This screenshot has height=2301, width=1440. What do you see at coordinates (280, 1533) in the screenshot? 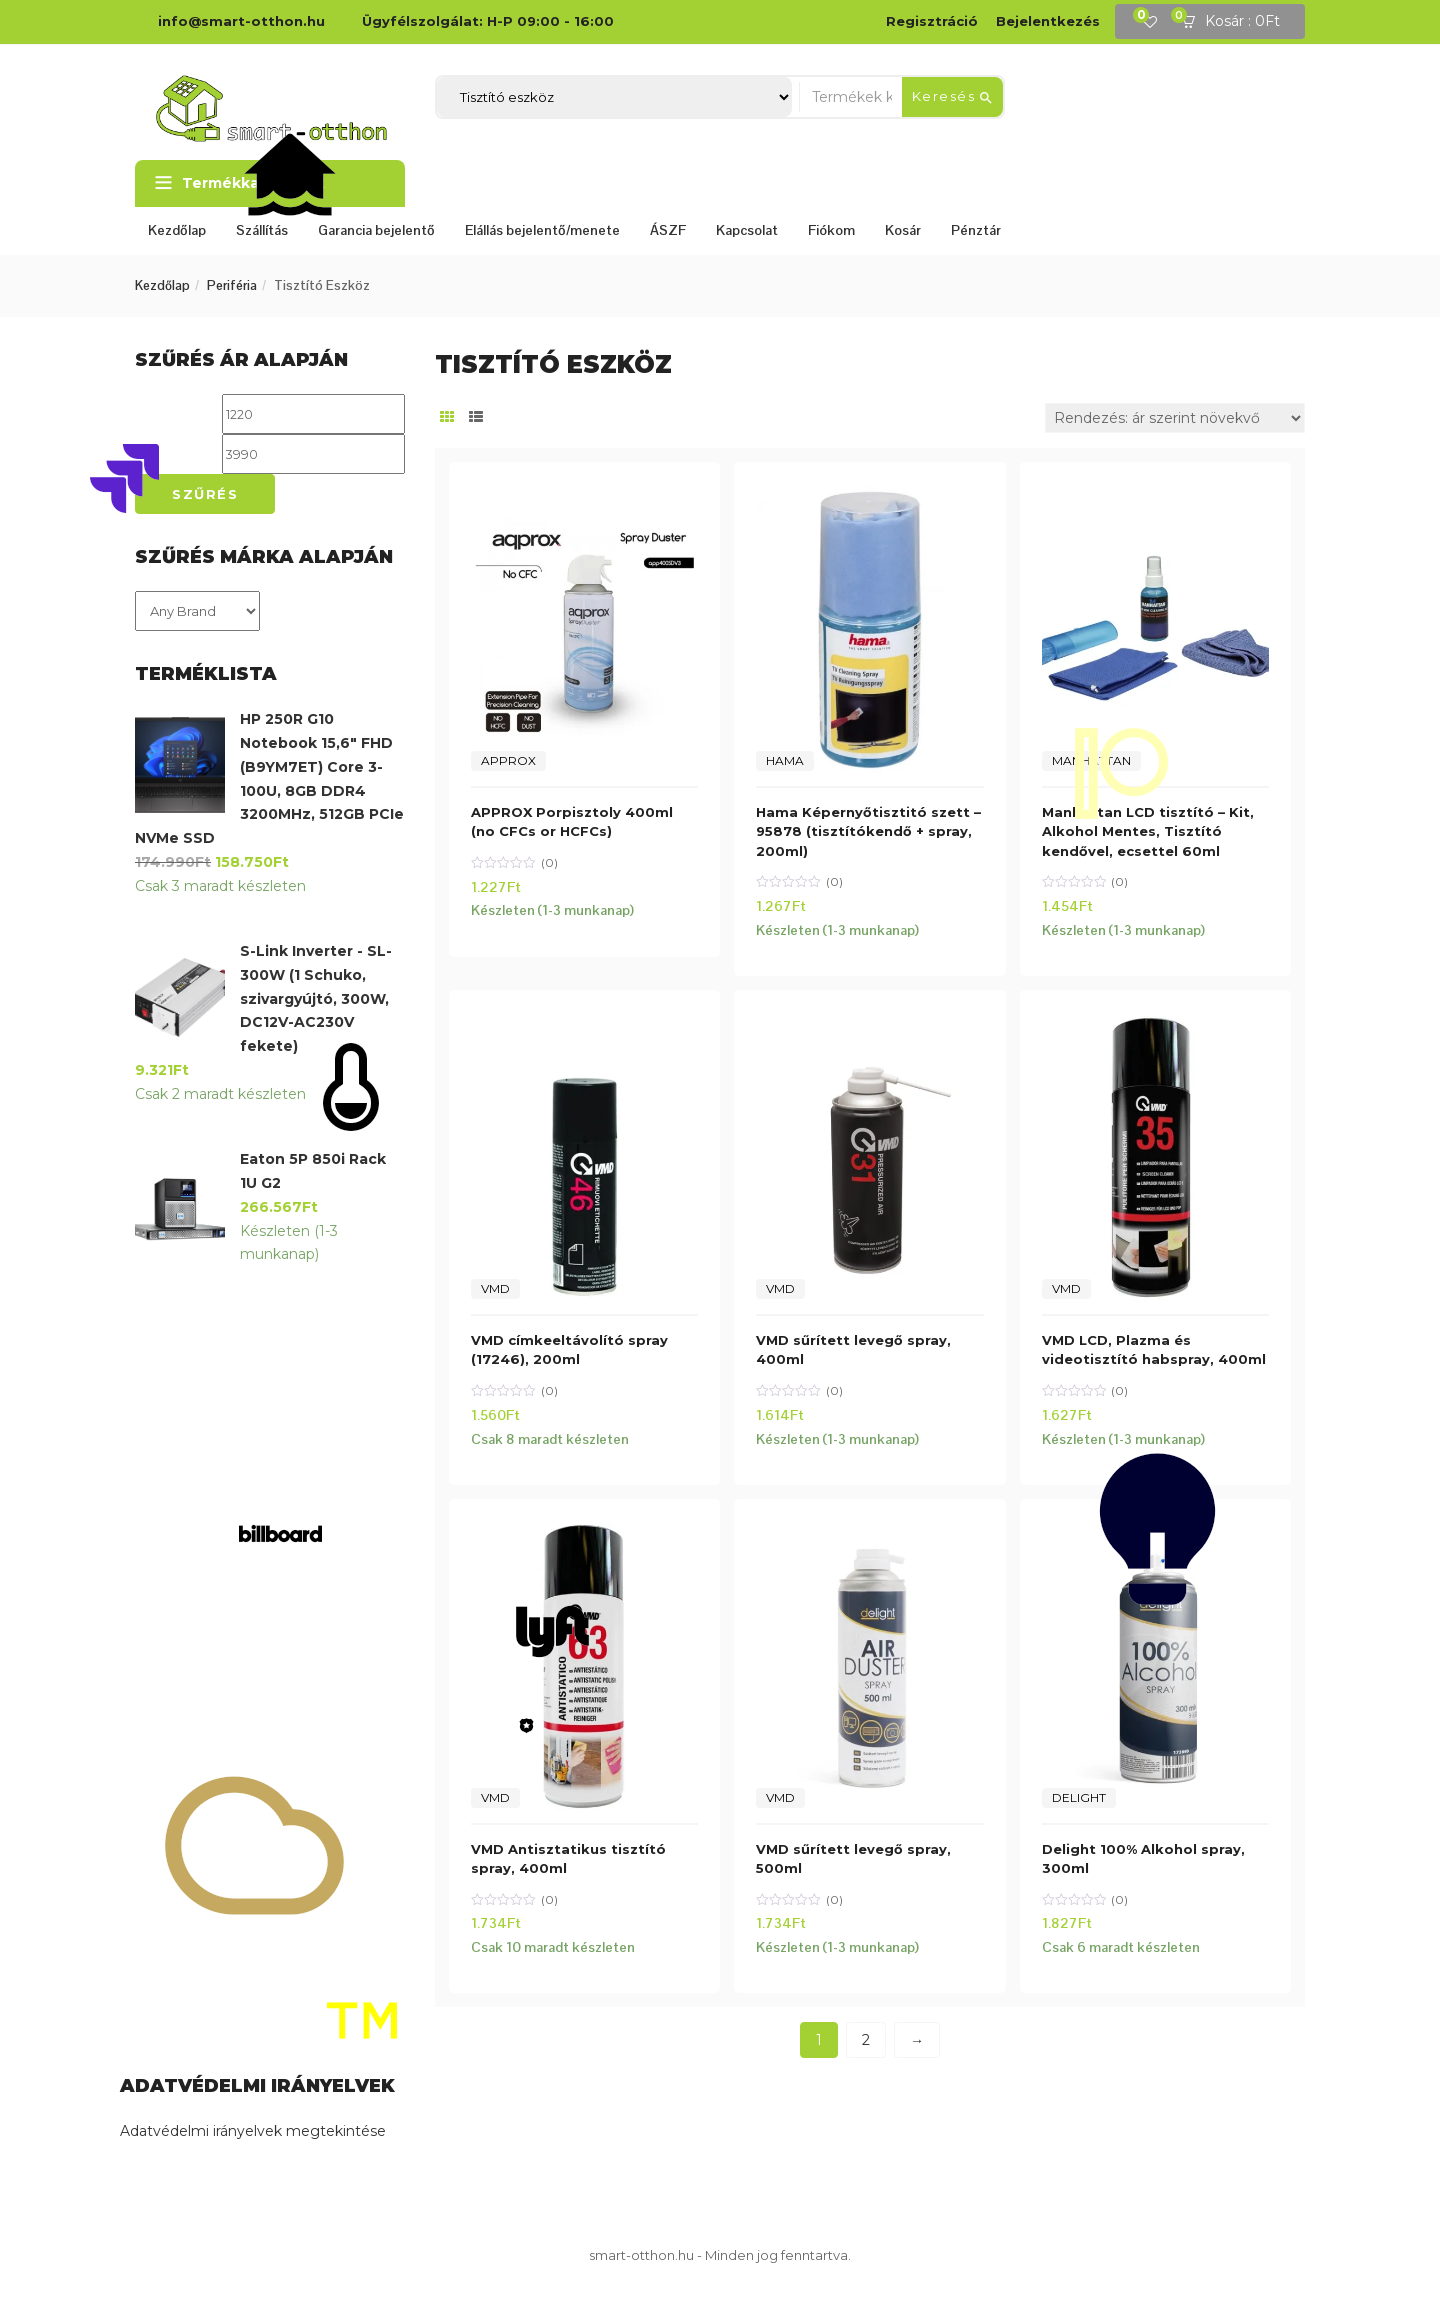
I see `Billboard music charts and news` at bounding box center [280, 1533].